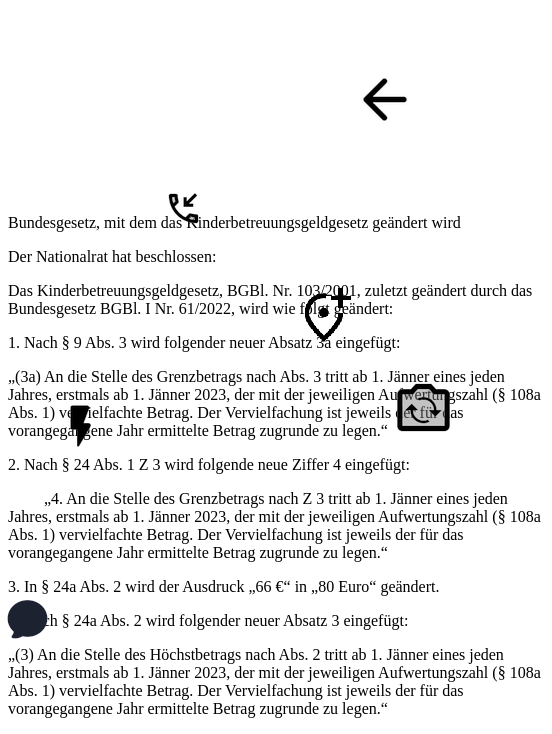  I want to click on go back to the previous screen, so click(384, 99).